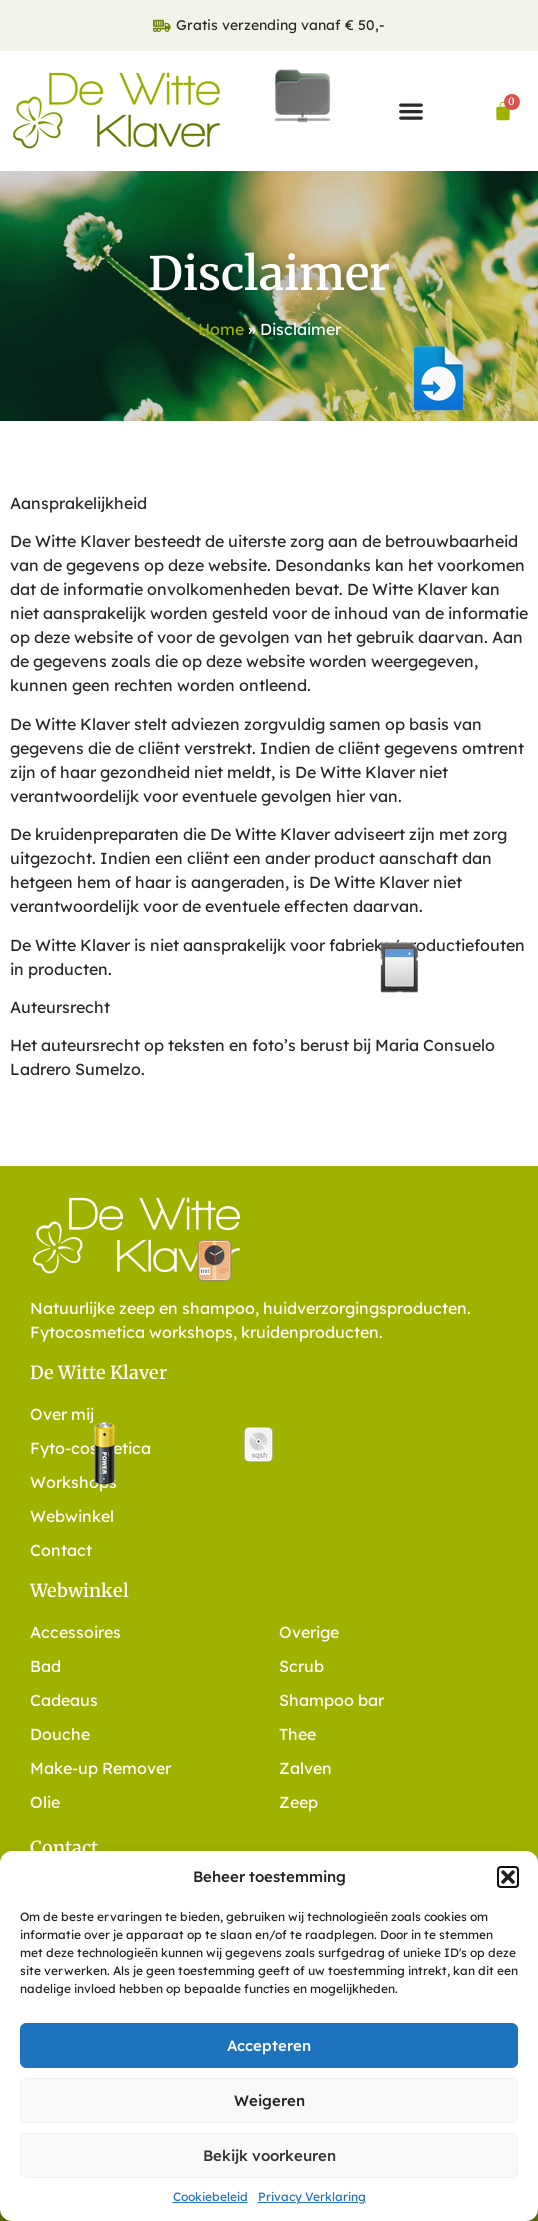 This screenshot has width=538, height=2221. Describe the element at coordinates (104, 1454) in the screenshot. I see `indicates device battery or power status` at that location.